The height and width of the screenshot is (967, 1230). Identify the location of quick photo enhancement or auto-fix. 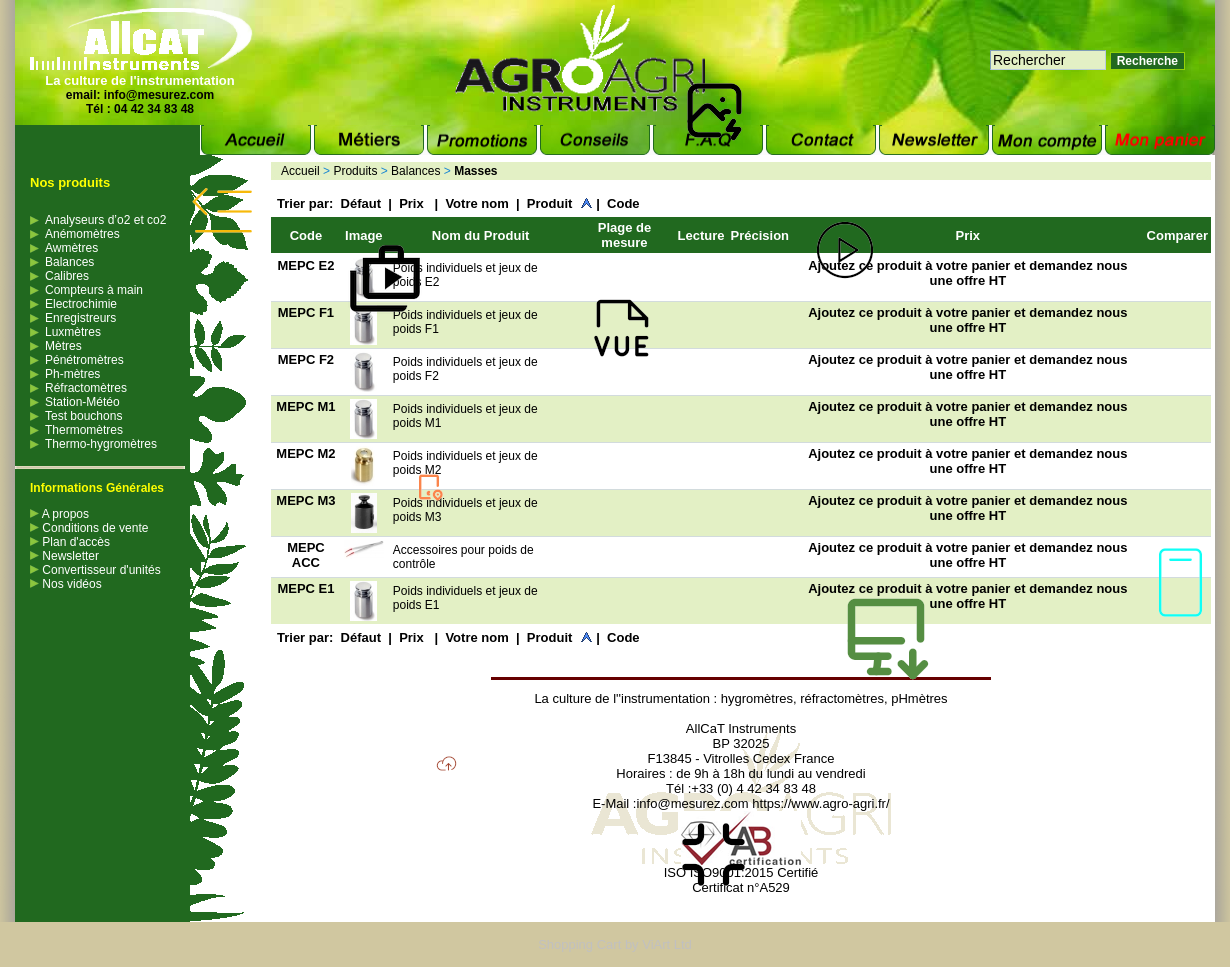
(714, 110).